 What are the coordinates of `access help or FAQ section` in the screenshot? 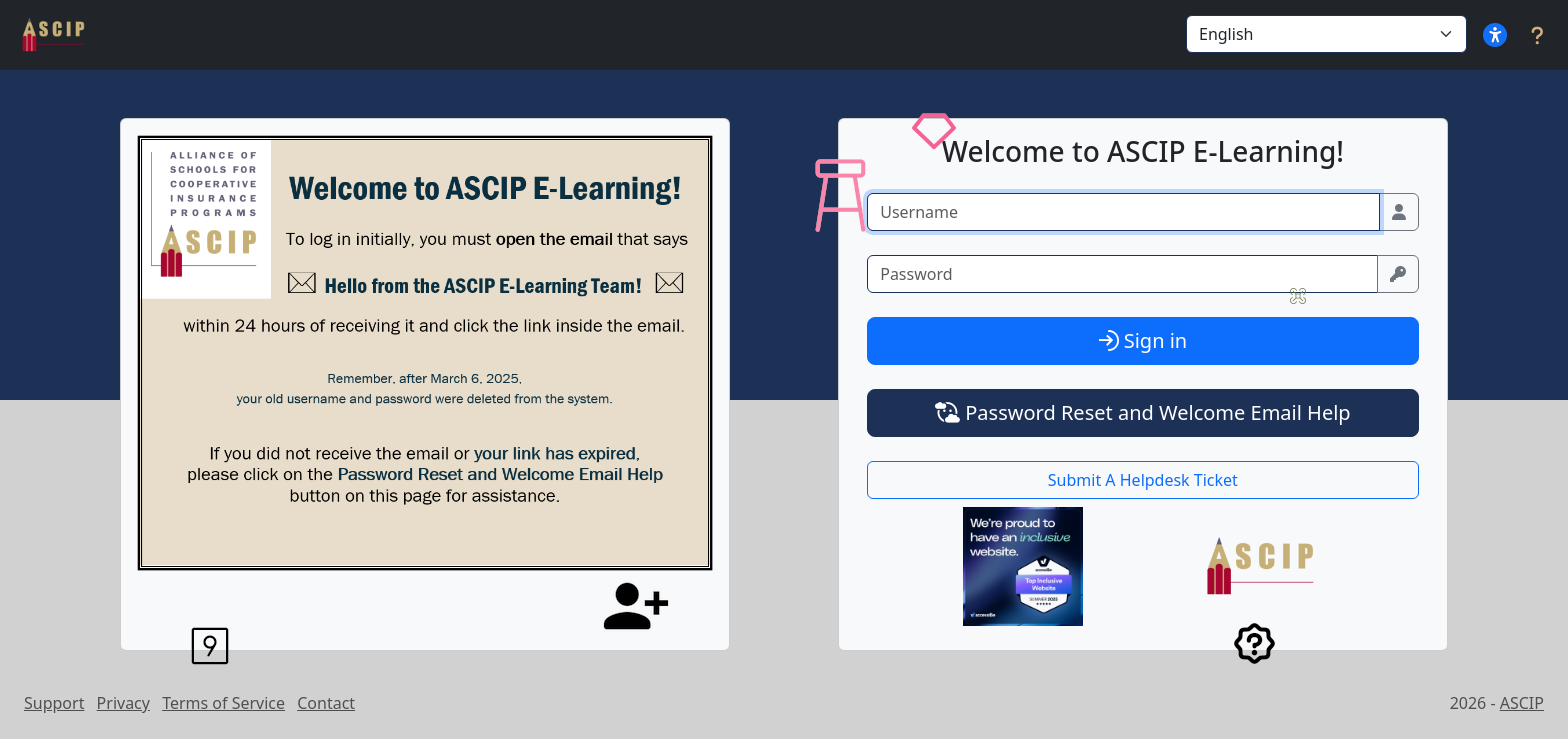 It's located at (1254, 643).